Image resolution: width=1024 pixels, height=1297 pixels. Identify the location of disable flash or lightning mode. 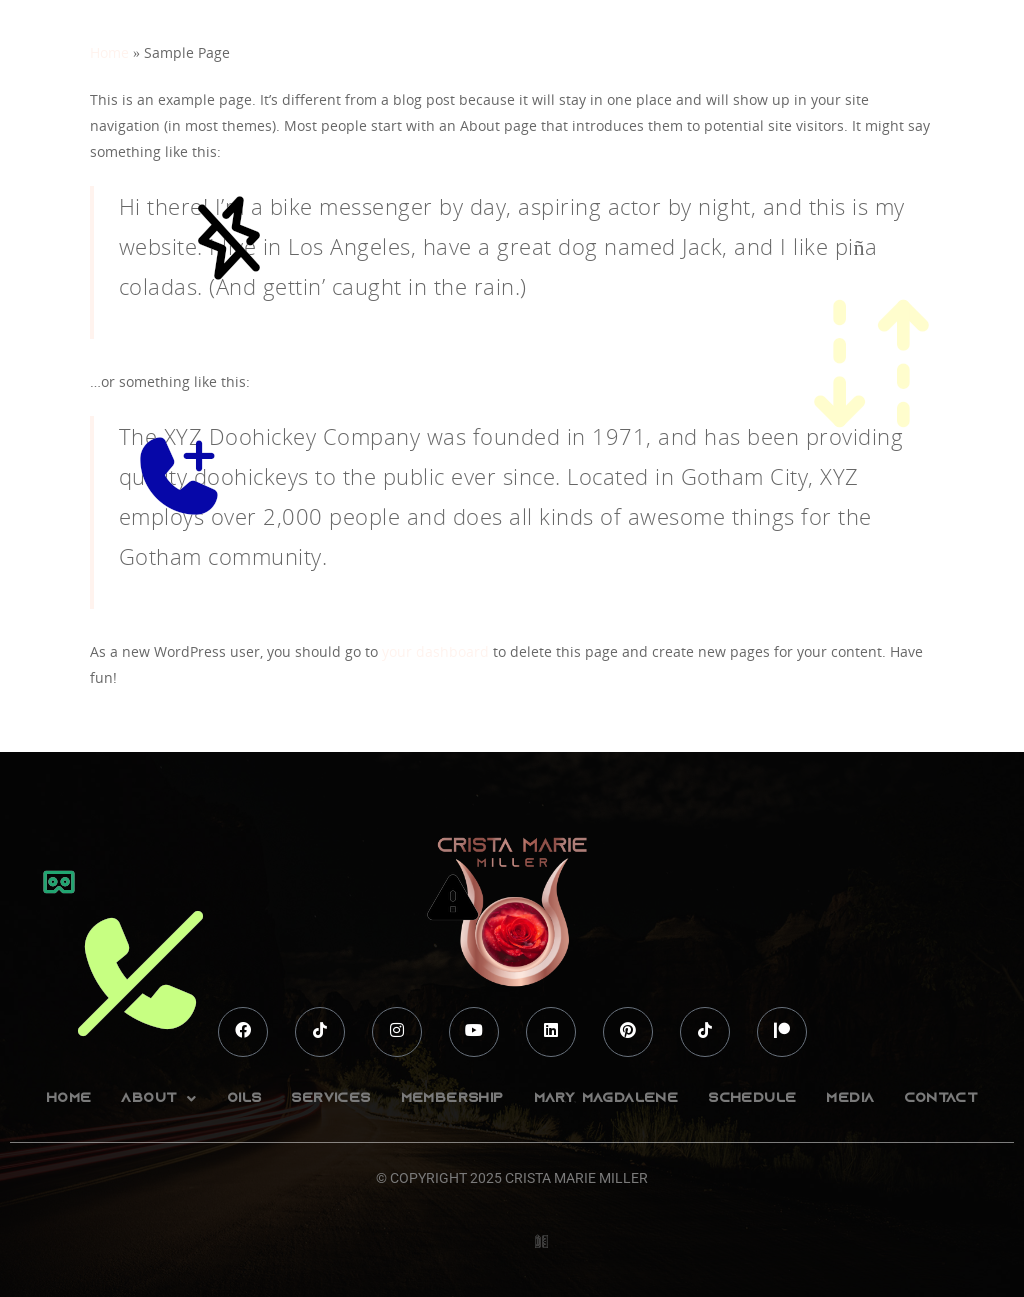
(229, 238).